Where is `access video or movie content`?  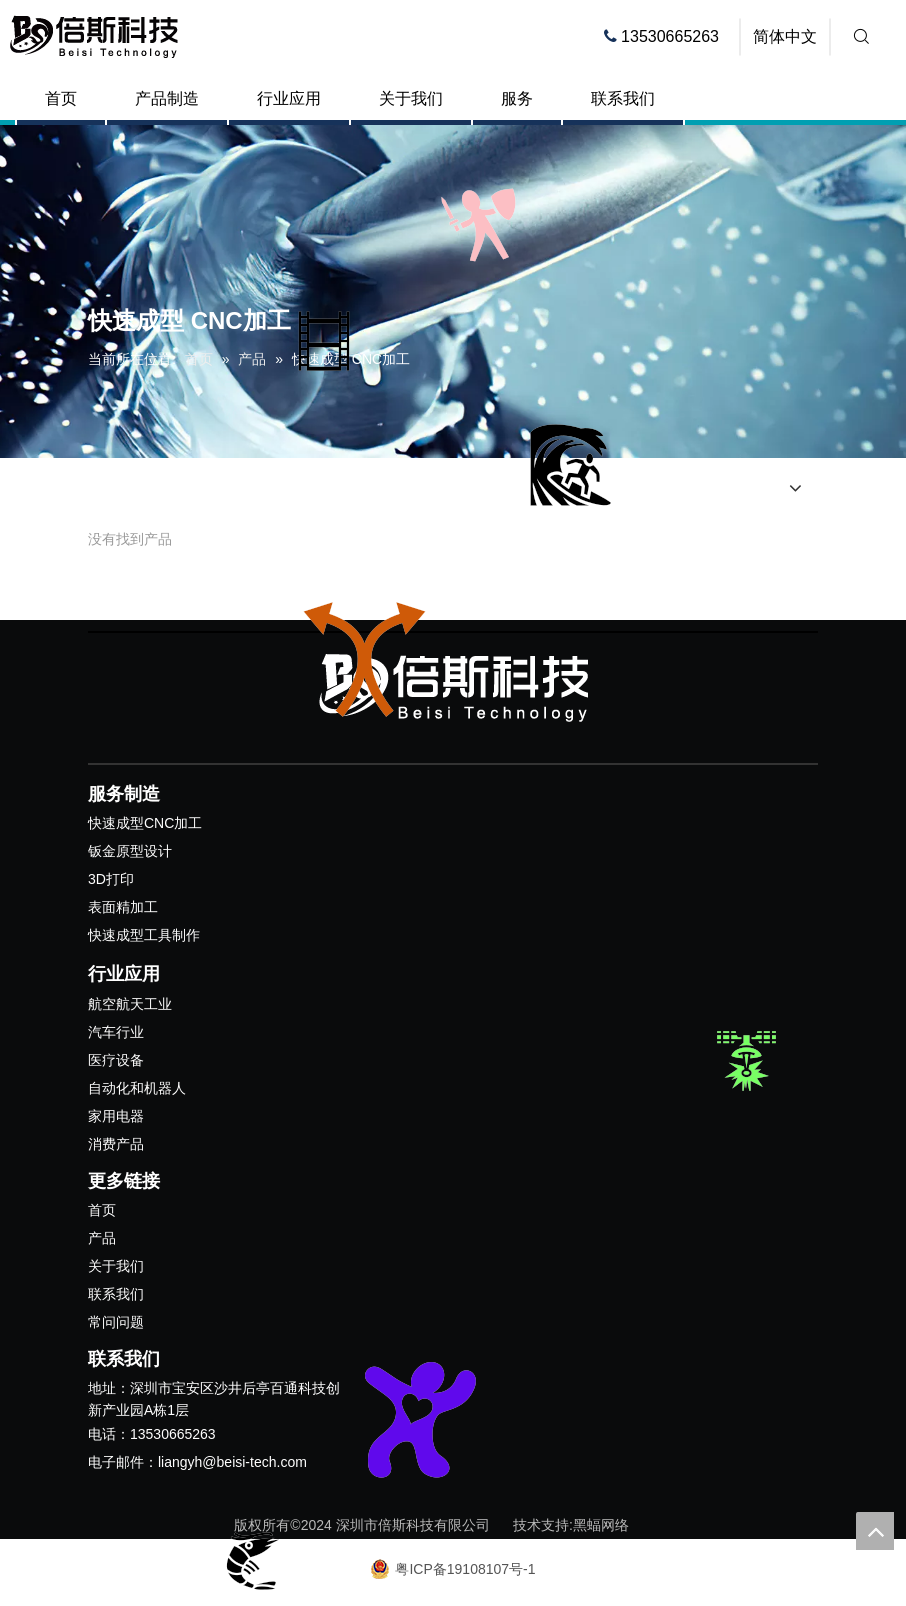 access video or movie content is located at coordinates (324, 341).